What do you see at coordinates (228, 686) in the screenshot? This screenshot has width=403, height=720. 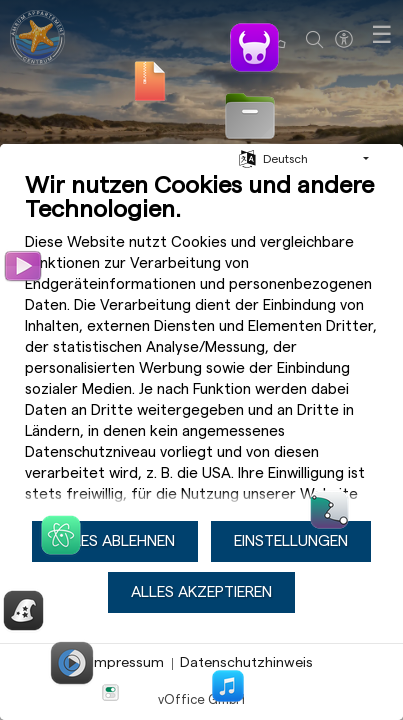 I see `open playmymusic app` at bounding box center [228, 686].